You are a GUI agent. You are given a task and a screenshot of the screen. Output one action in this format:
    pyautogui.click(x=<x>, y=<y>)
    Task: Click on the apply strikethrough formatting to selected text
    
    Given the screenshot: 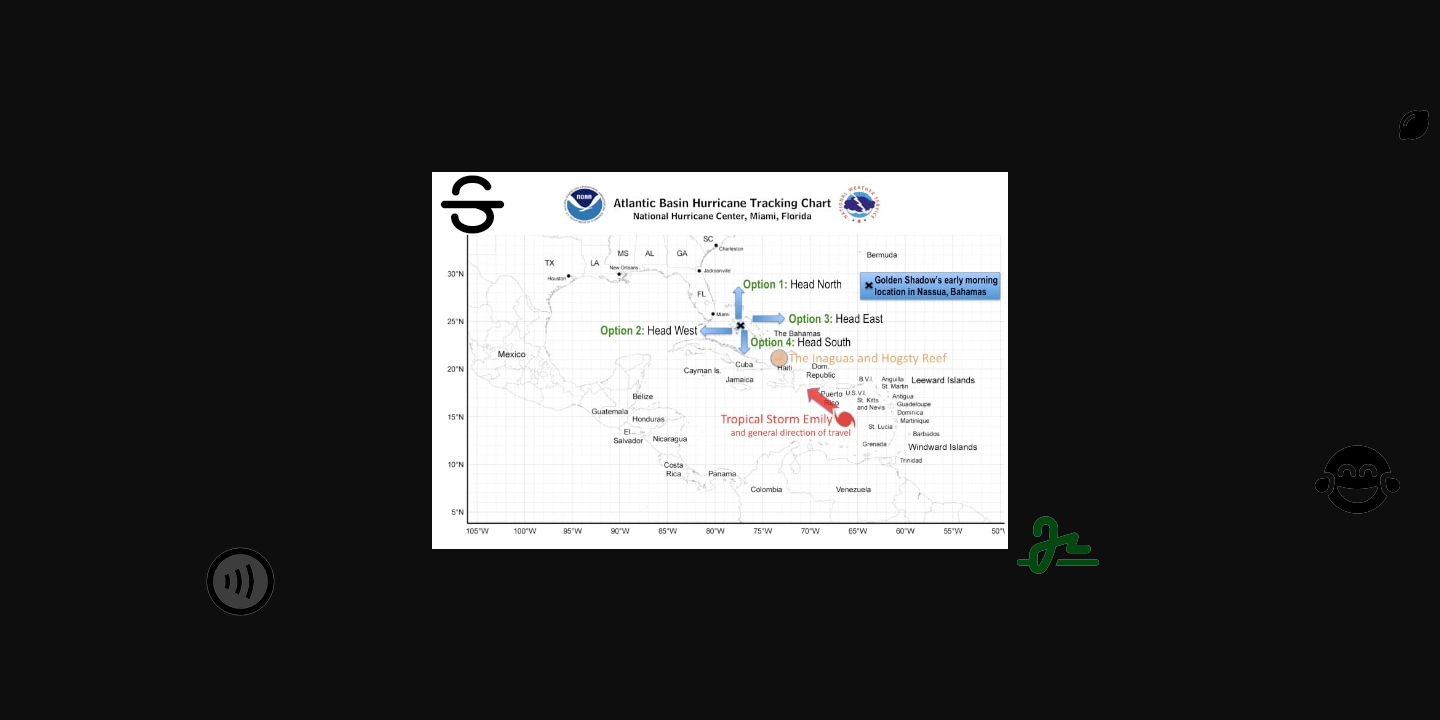 What is the action you would take?
    pyautogui.click(x=472, y=204)
    